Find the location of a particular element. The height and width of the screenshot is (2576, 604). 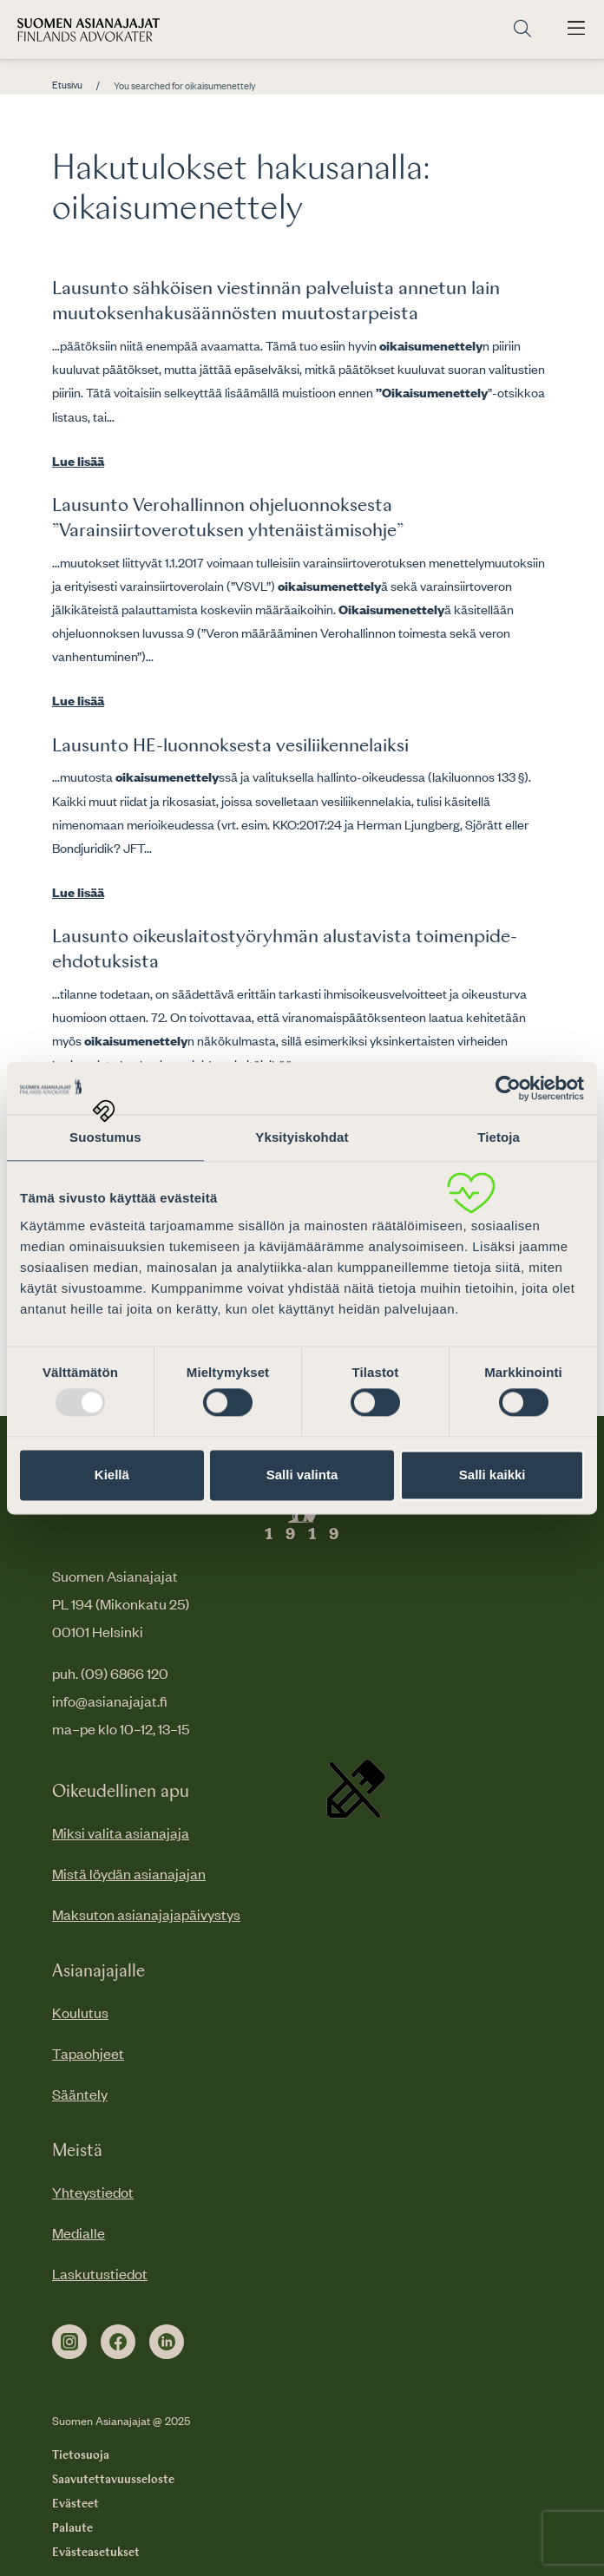

view health or fitness tracking data is located at coordinates (471, 1191).